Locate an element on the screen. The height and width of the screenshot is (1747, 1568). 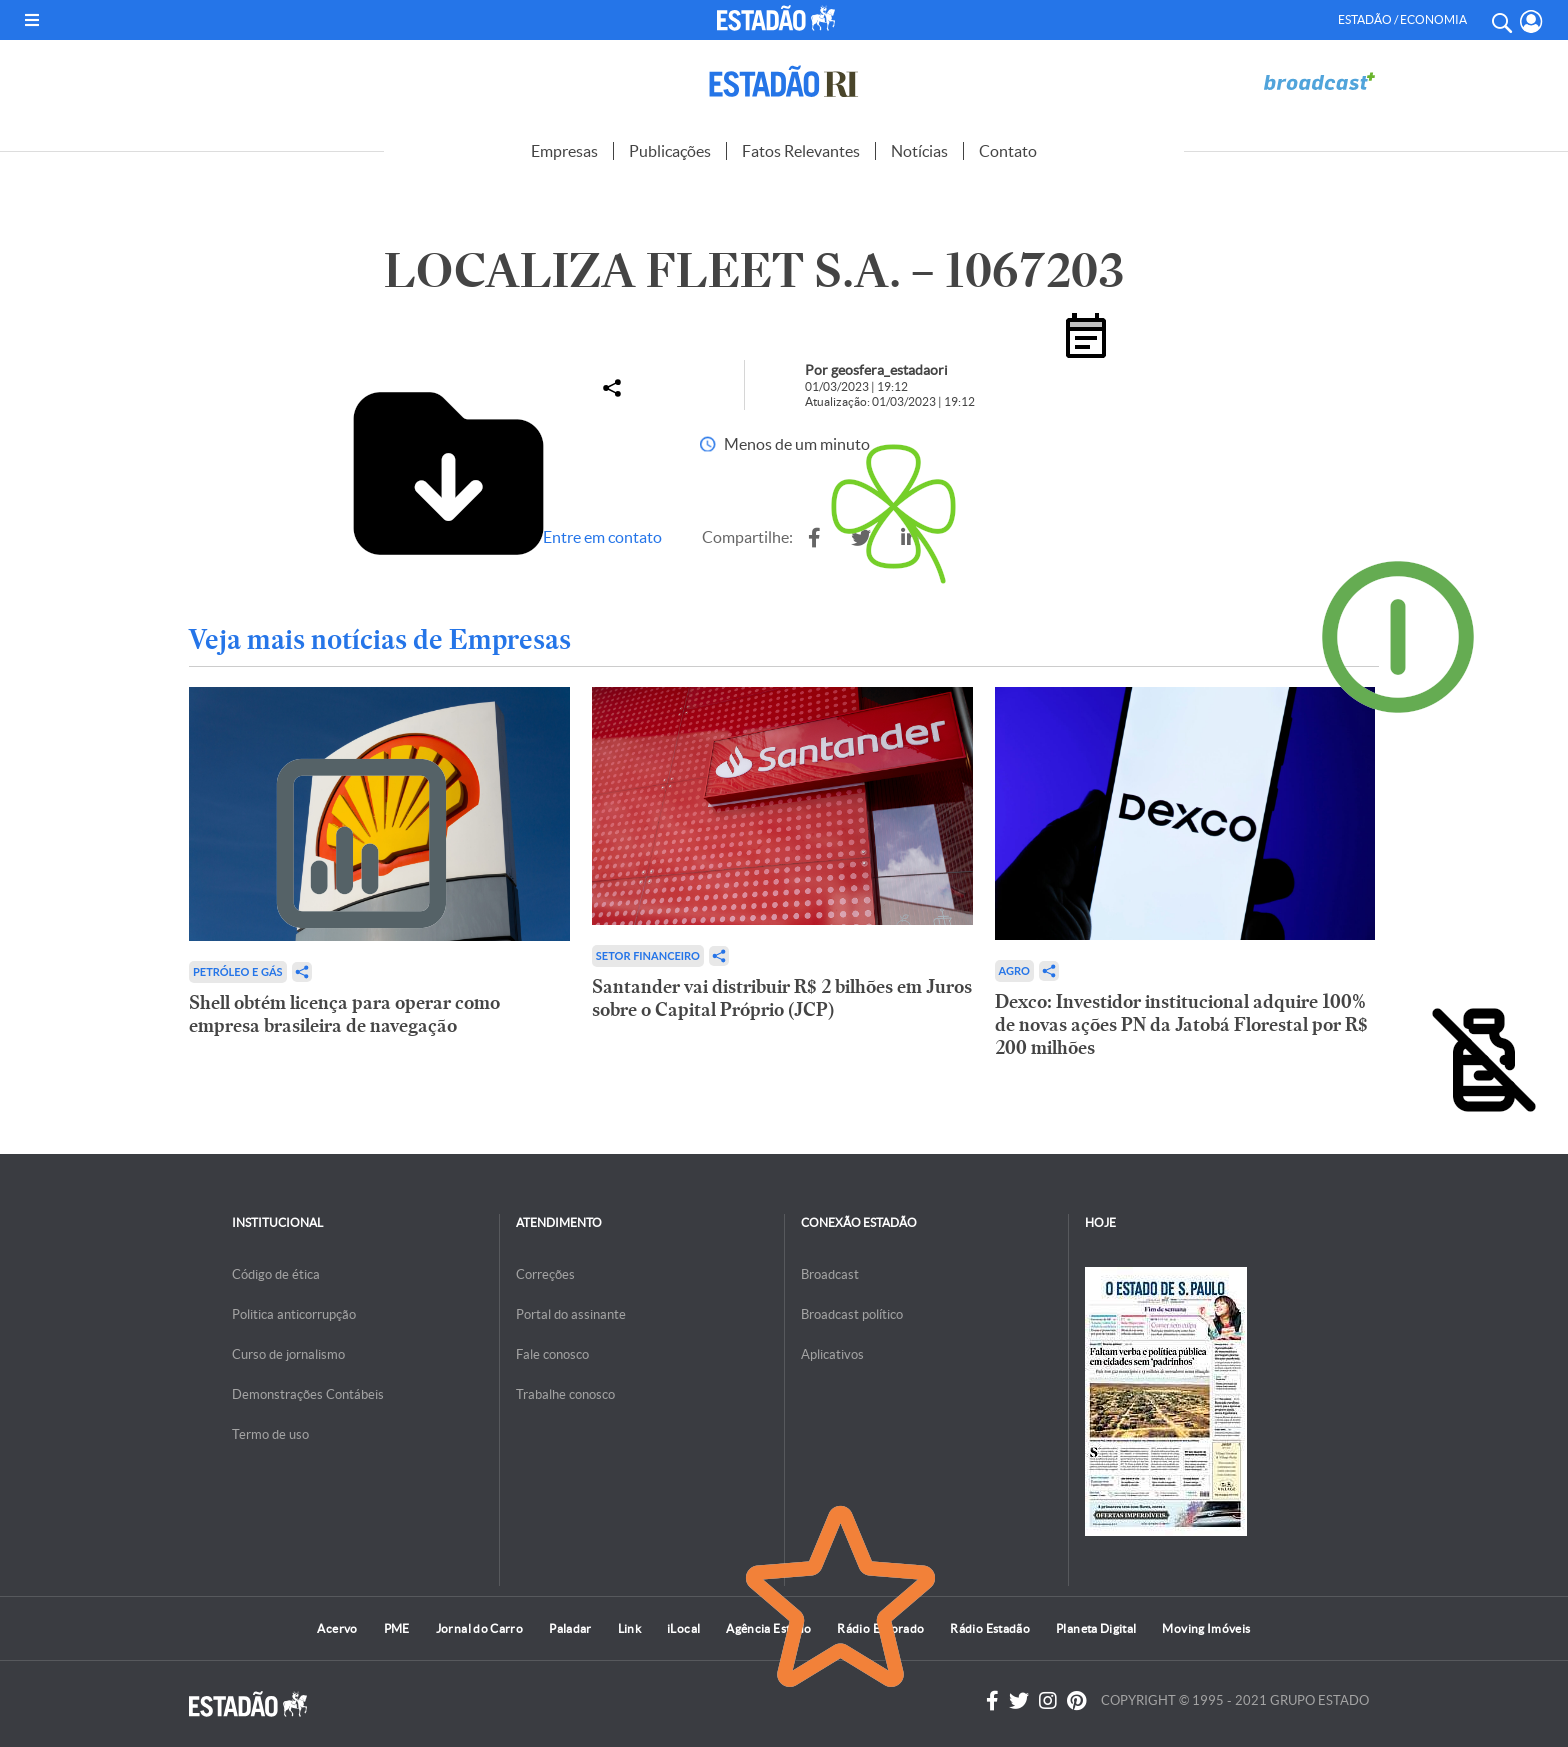
align content to bottom-left of container is located at coordinates (361, 843).